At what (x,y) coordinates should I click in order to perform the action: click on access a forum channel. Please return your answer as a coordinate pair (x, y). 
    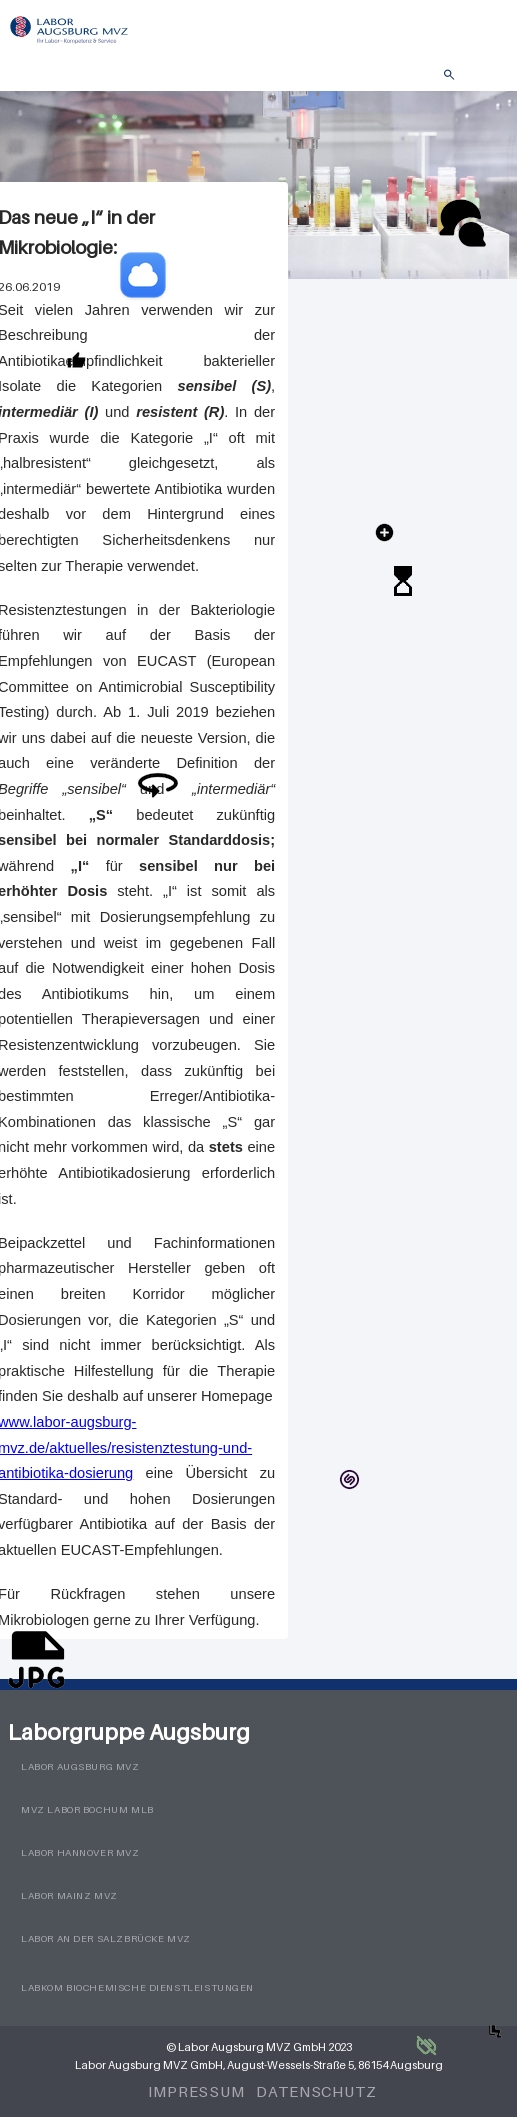
    Looking at the image, I should click on (463, 222).